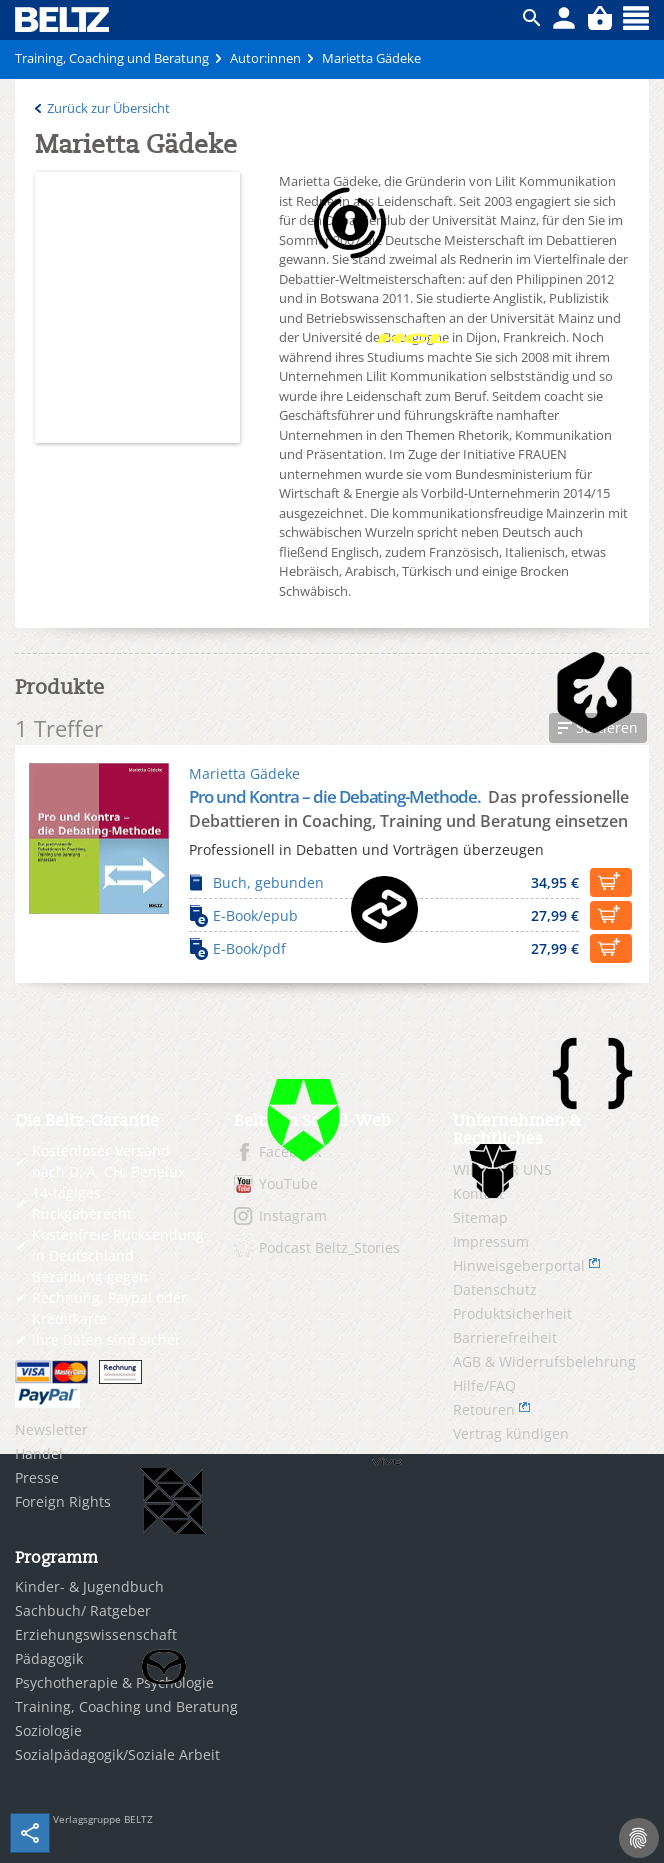  What do you see at coordinates (303, 1120) in the screenshot?
I see `Auth0 identity and authentication service logo` at bounding box center [303, 1120].